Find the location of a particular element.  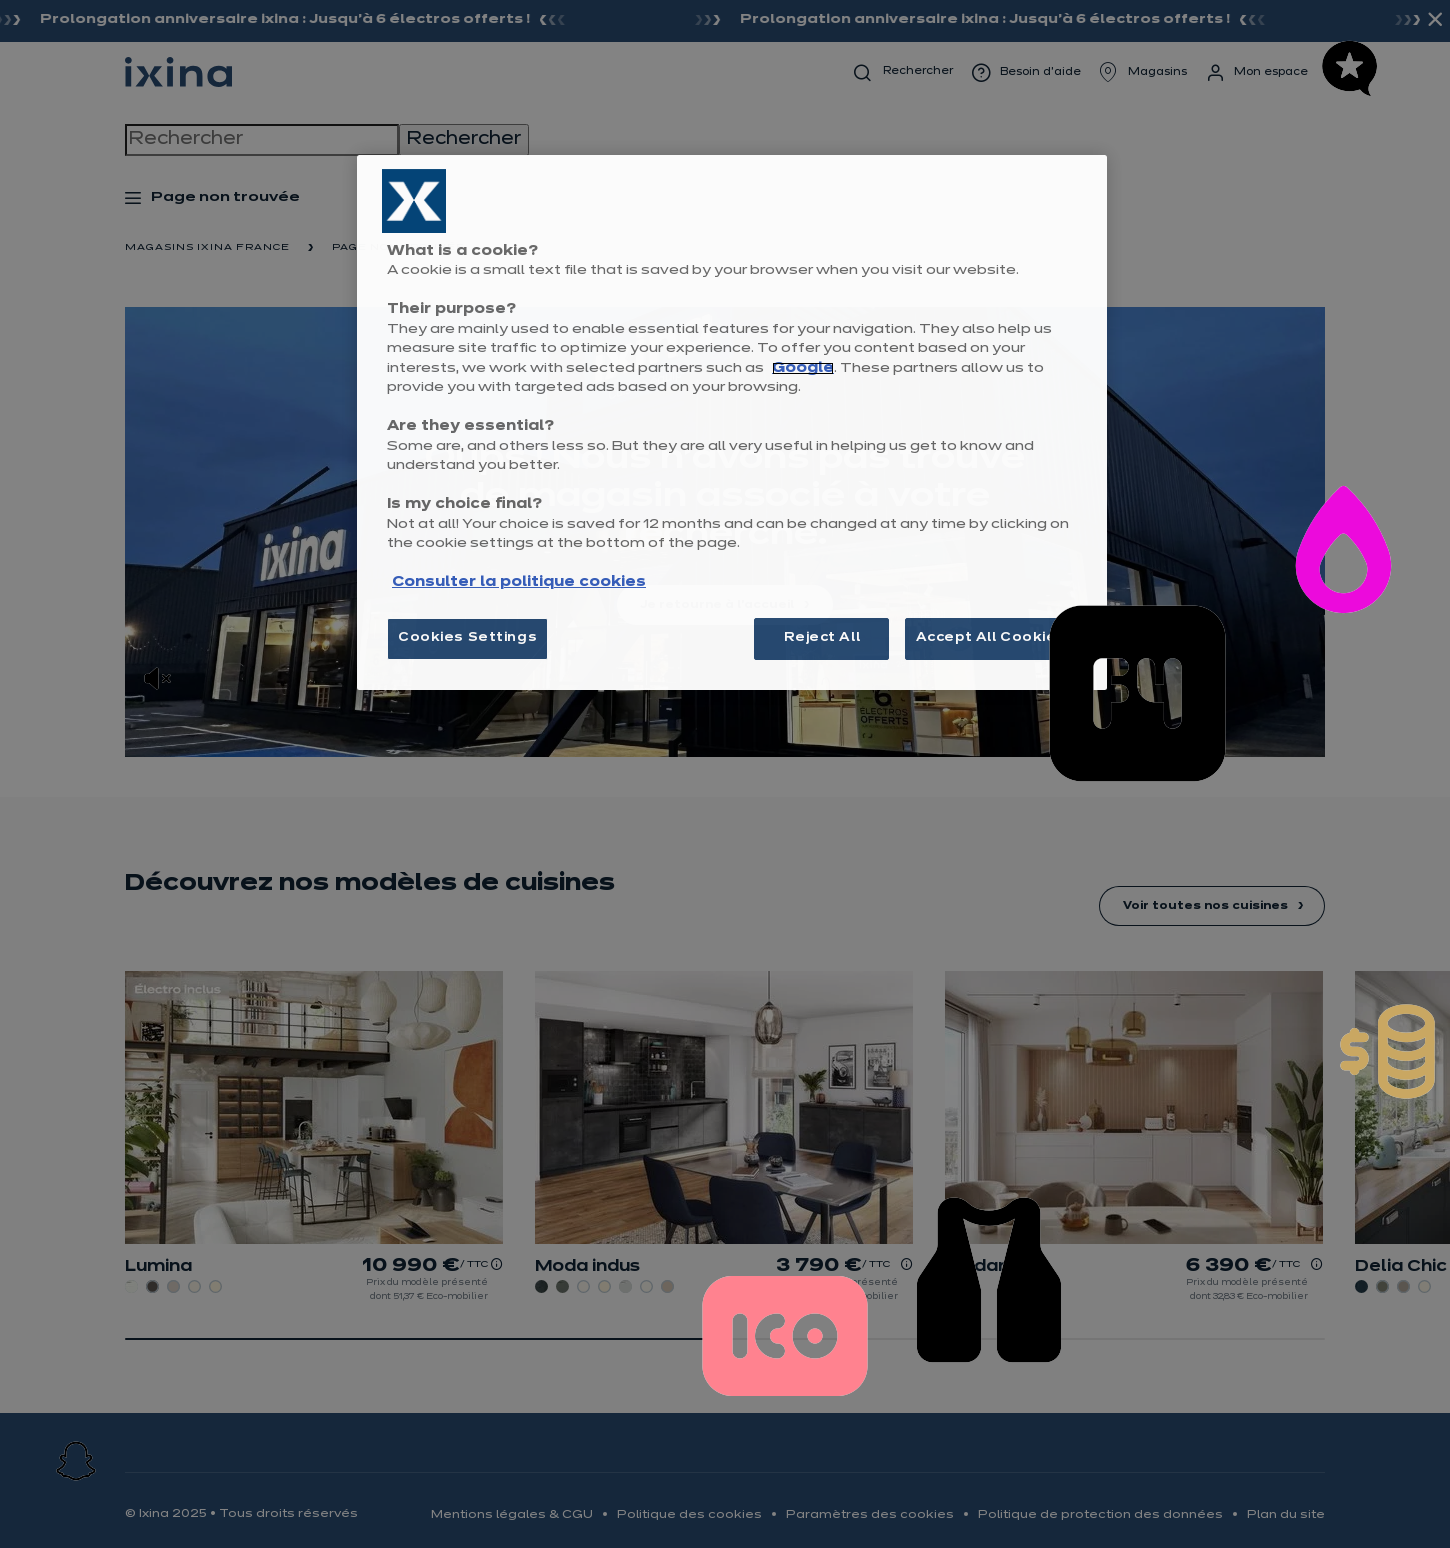

mute audio or sound is located at coordinates (158, 678).